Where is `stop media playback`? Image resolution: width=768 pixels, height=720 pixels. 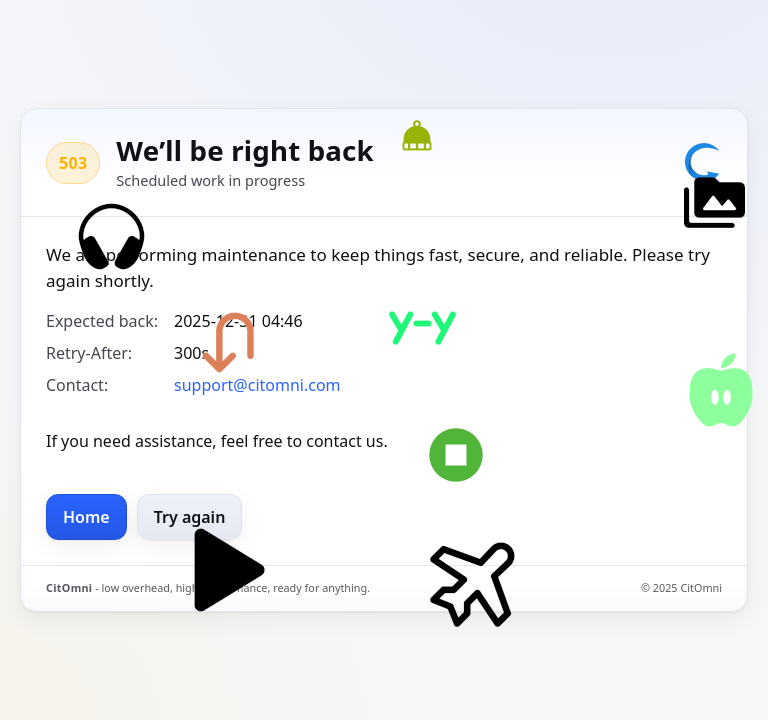
stop media playback is located at coordinates (456, 455).